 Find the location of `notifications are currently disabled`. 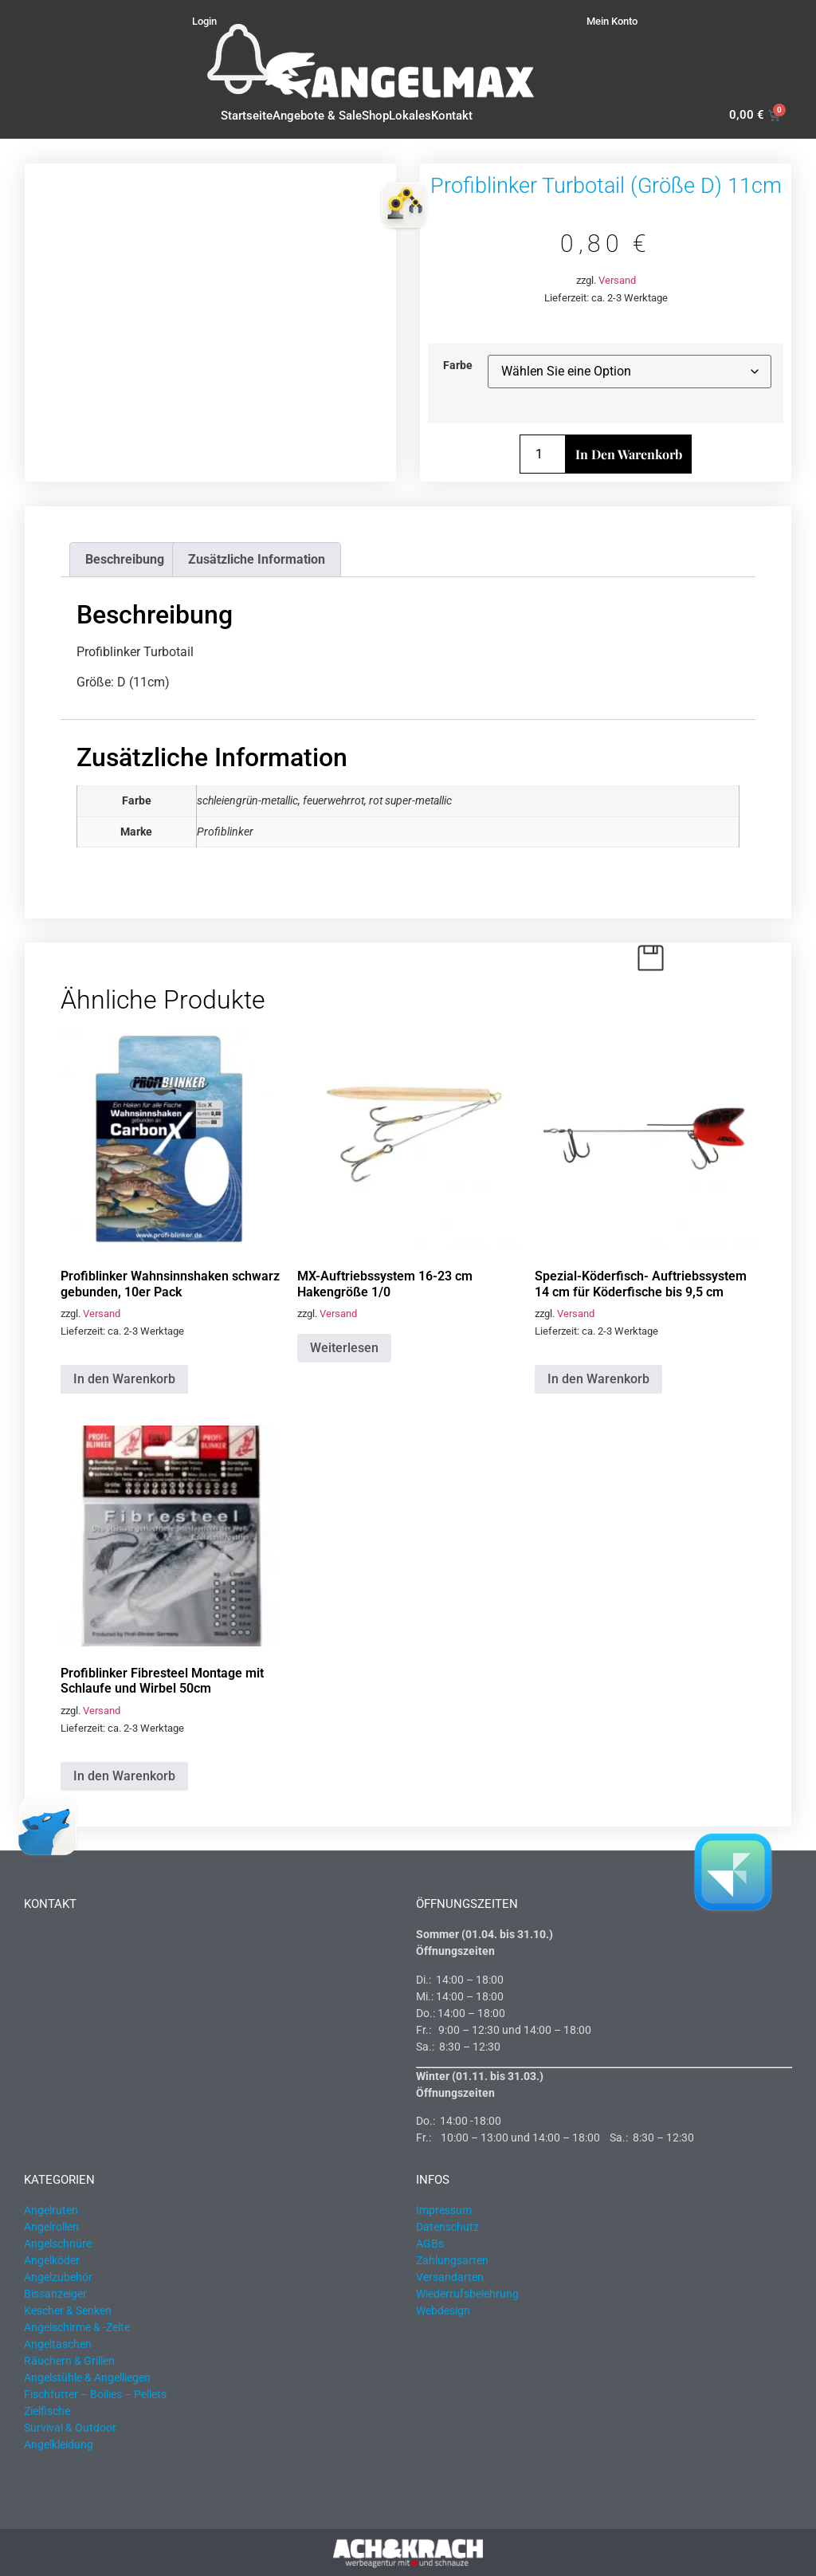

notifications are currently disabled is located at coordinates (238, 59).